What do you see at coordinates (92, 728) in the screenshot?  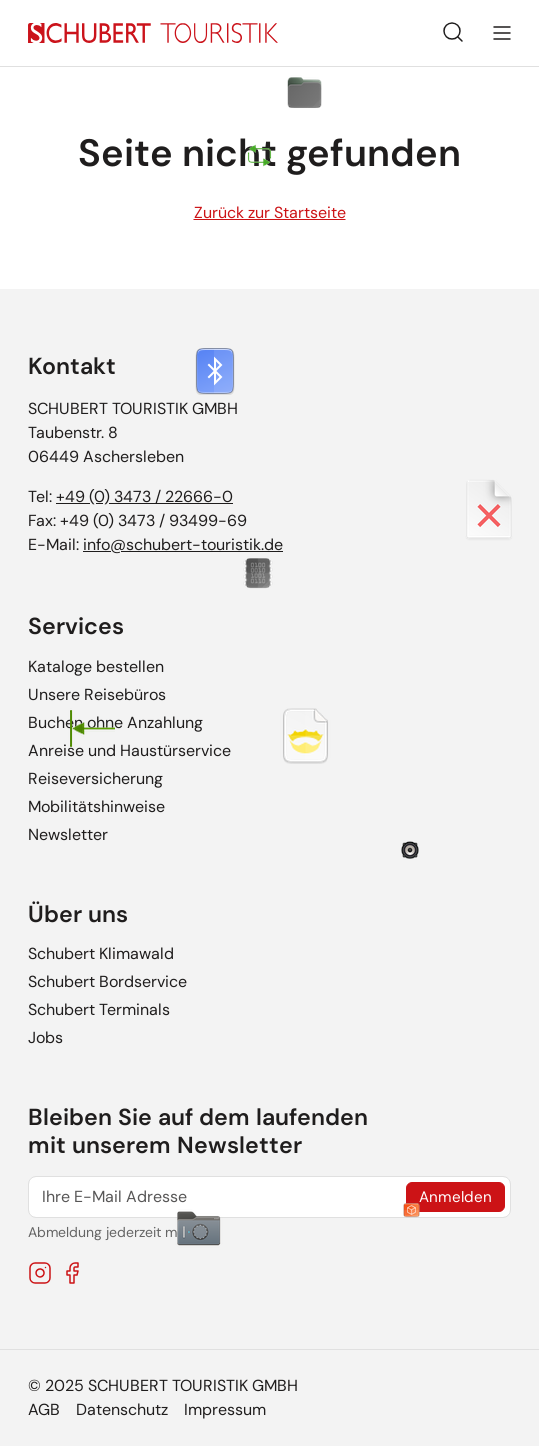 I see `go to the first item in a list or sequence` at bounding box center [92, 728].